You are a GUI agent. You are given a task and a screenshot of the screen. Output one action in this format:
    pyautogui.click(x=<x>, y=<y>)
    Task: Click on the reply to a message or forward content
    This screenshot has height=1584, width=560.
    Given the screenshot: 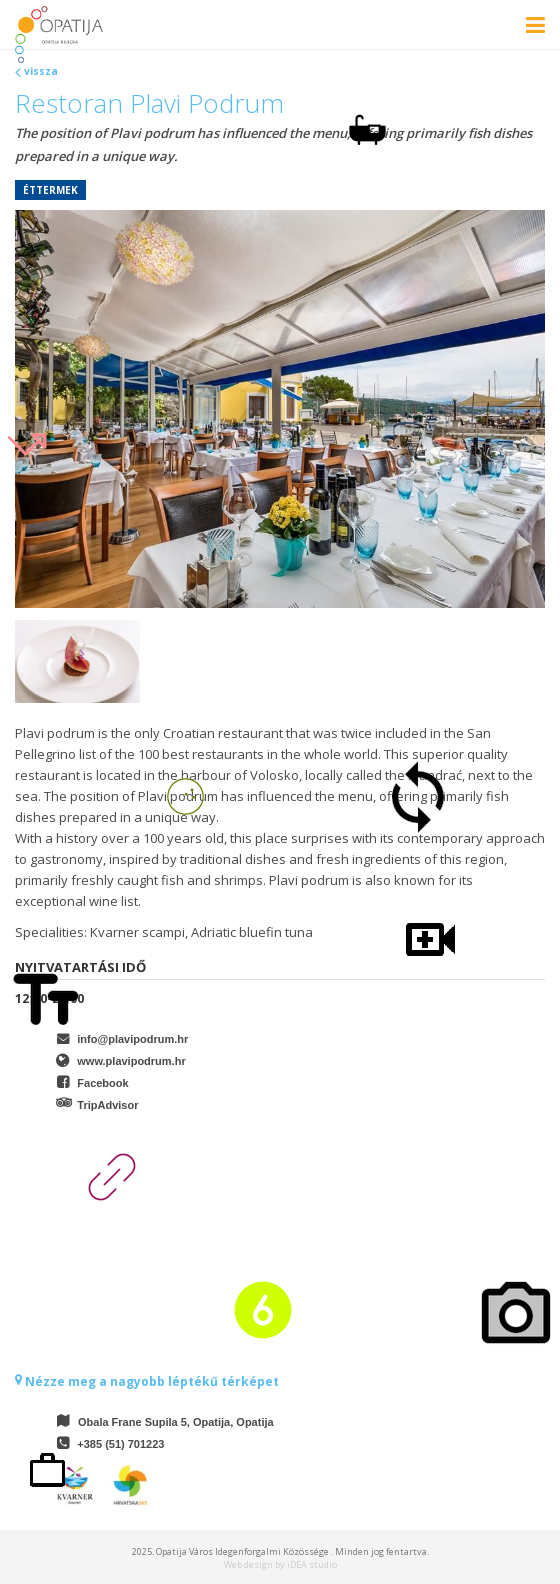 What is the action you would take?
    pyautogui.click(x=27, y=443)
    